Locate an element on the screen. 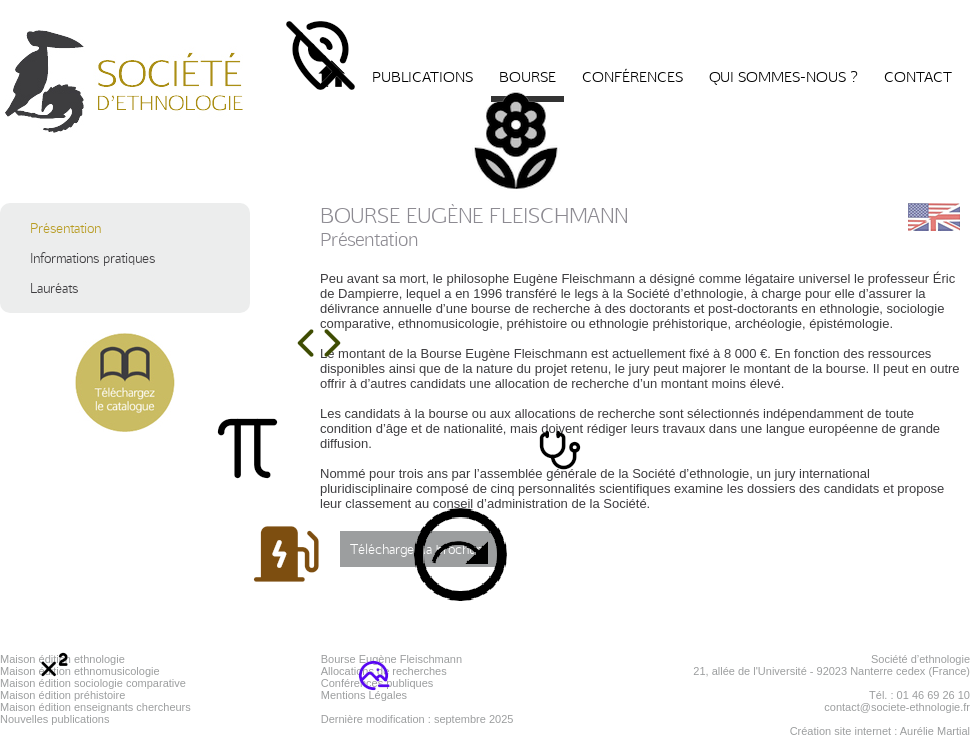 The image size is (970, 749). skip to next scheduled item is located at coordinates (460, 554).